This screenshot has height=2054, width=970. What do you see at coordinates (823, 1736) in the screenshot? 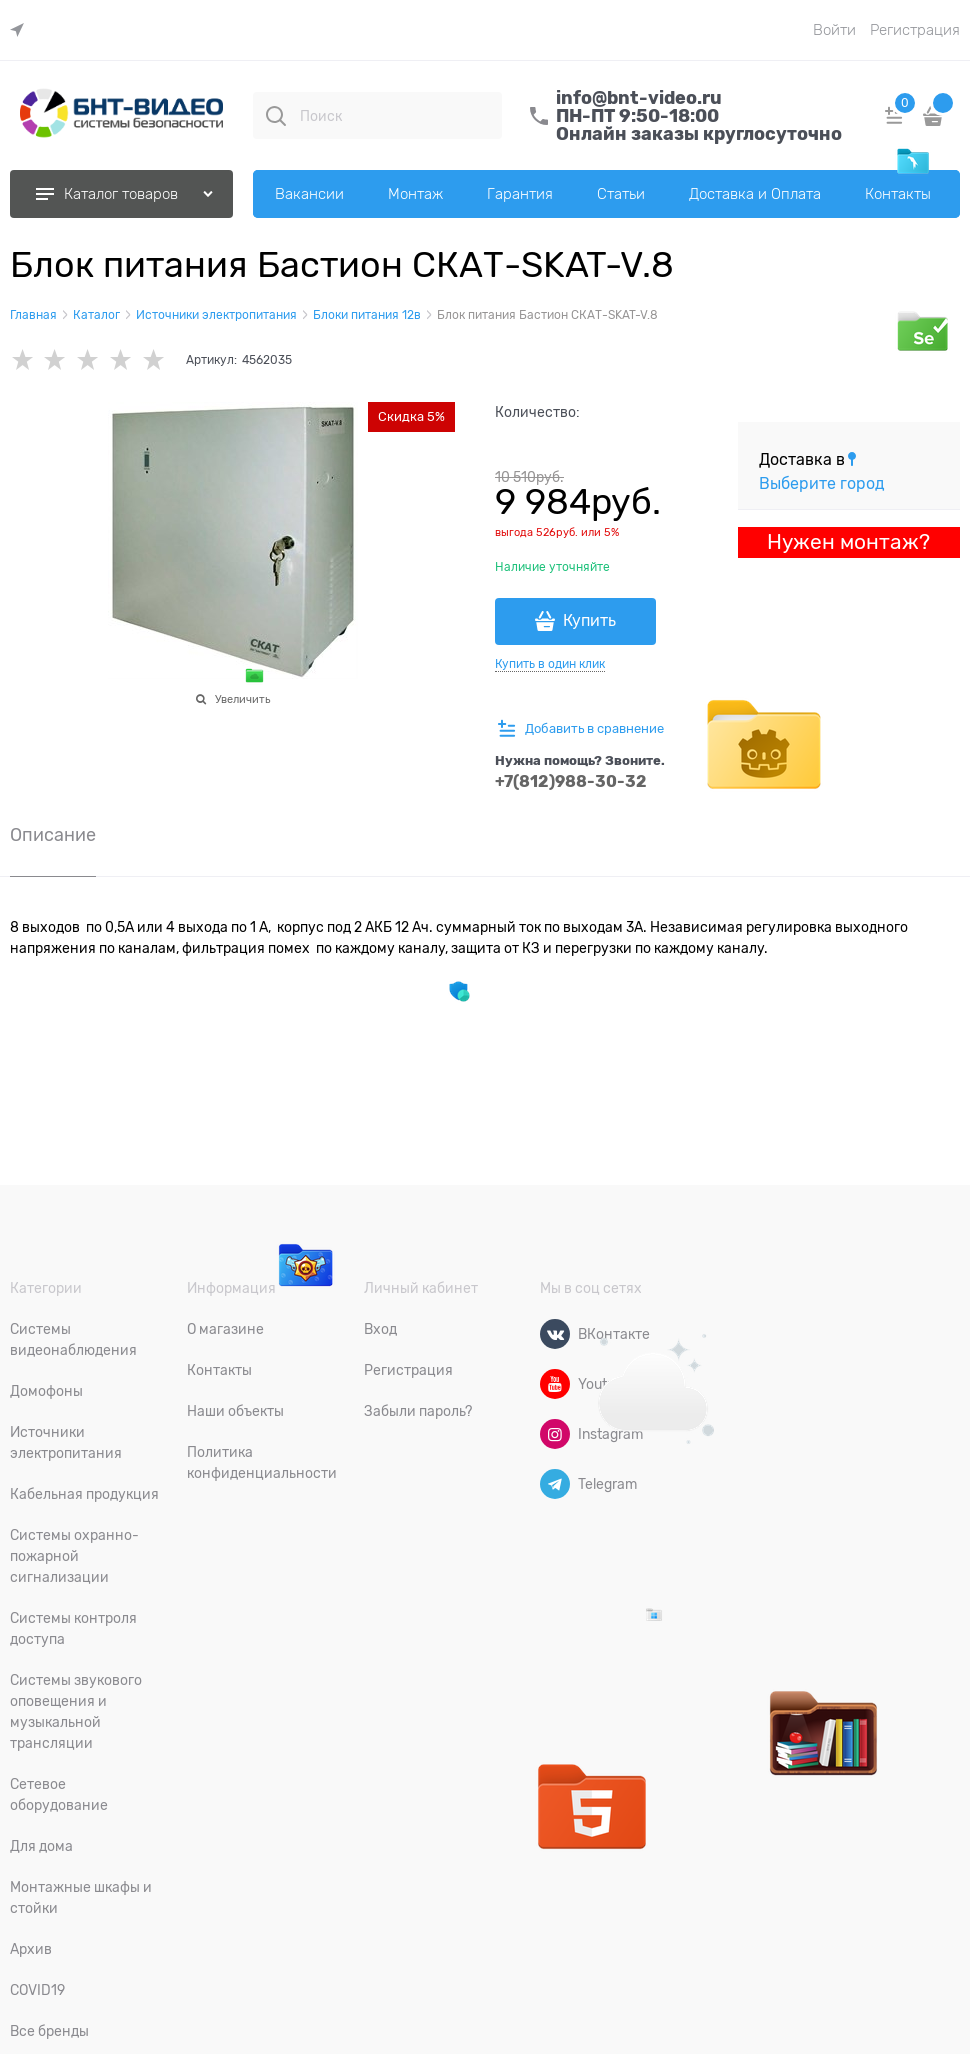
I see `open your books or ebooks library folder` at bounding box center [823, 1736].